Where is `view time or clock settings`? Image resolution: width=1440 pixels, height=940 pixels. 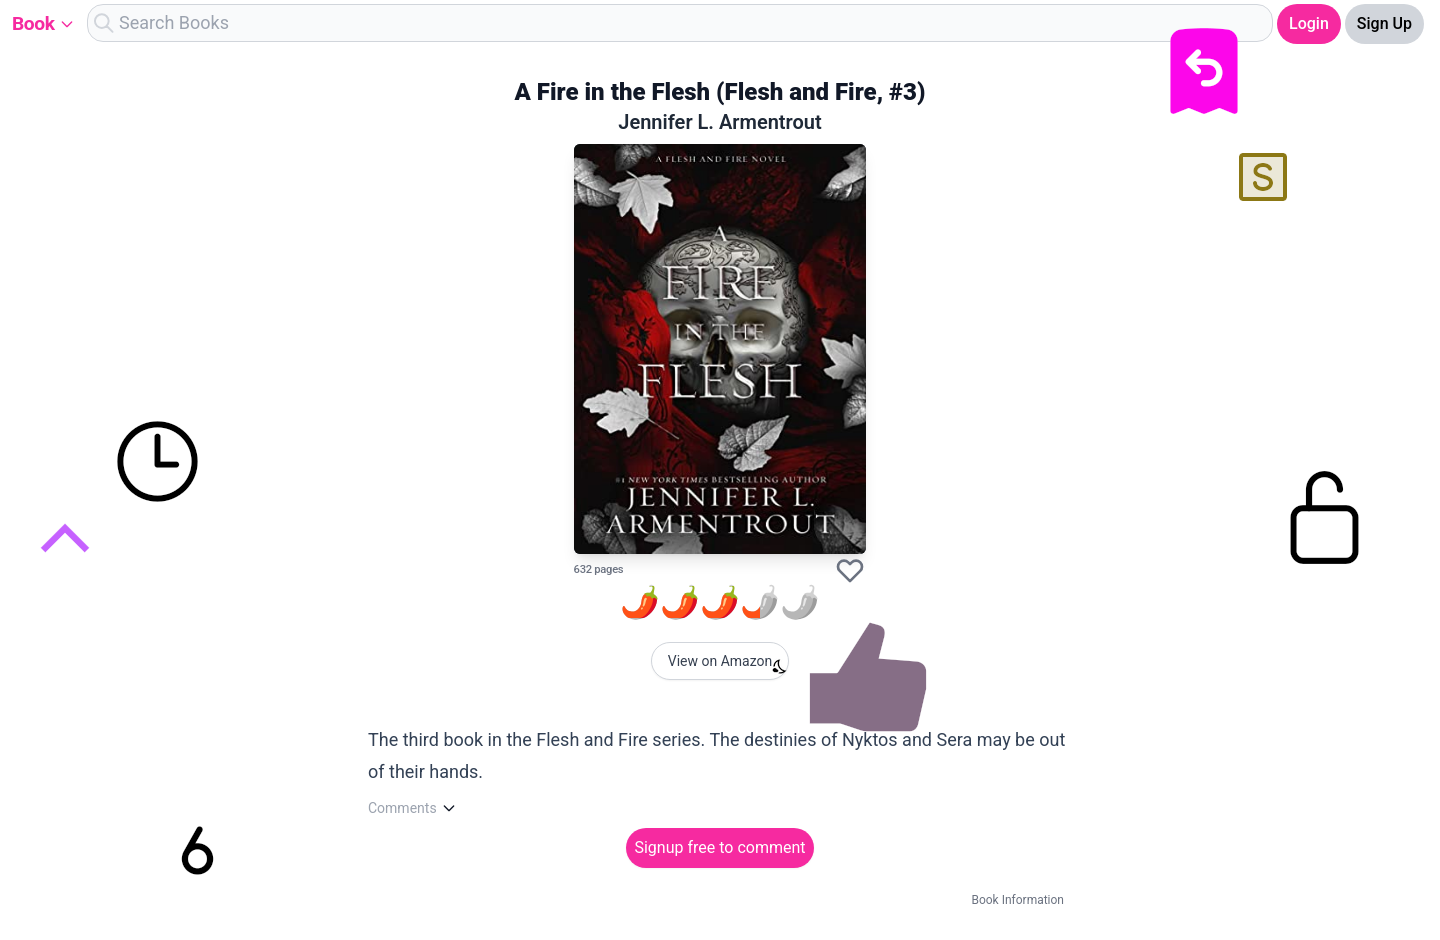 view time or clock settings is located at coordinates (157, 461).